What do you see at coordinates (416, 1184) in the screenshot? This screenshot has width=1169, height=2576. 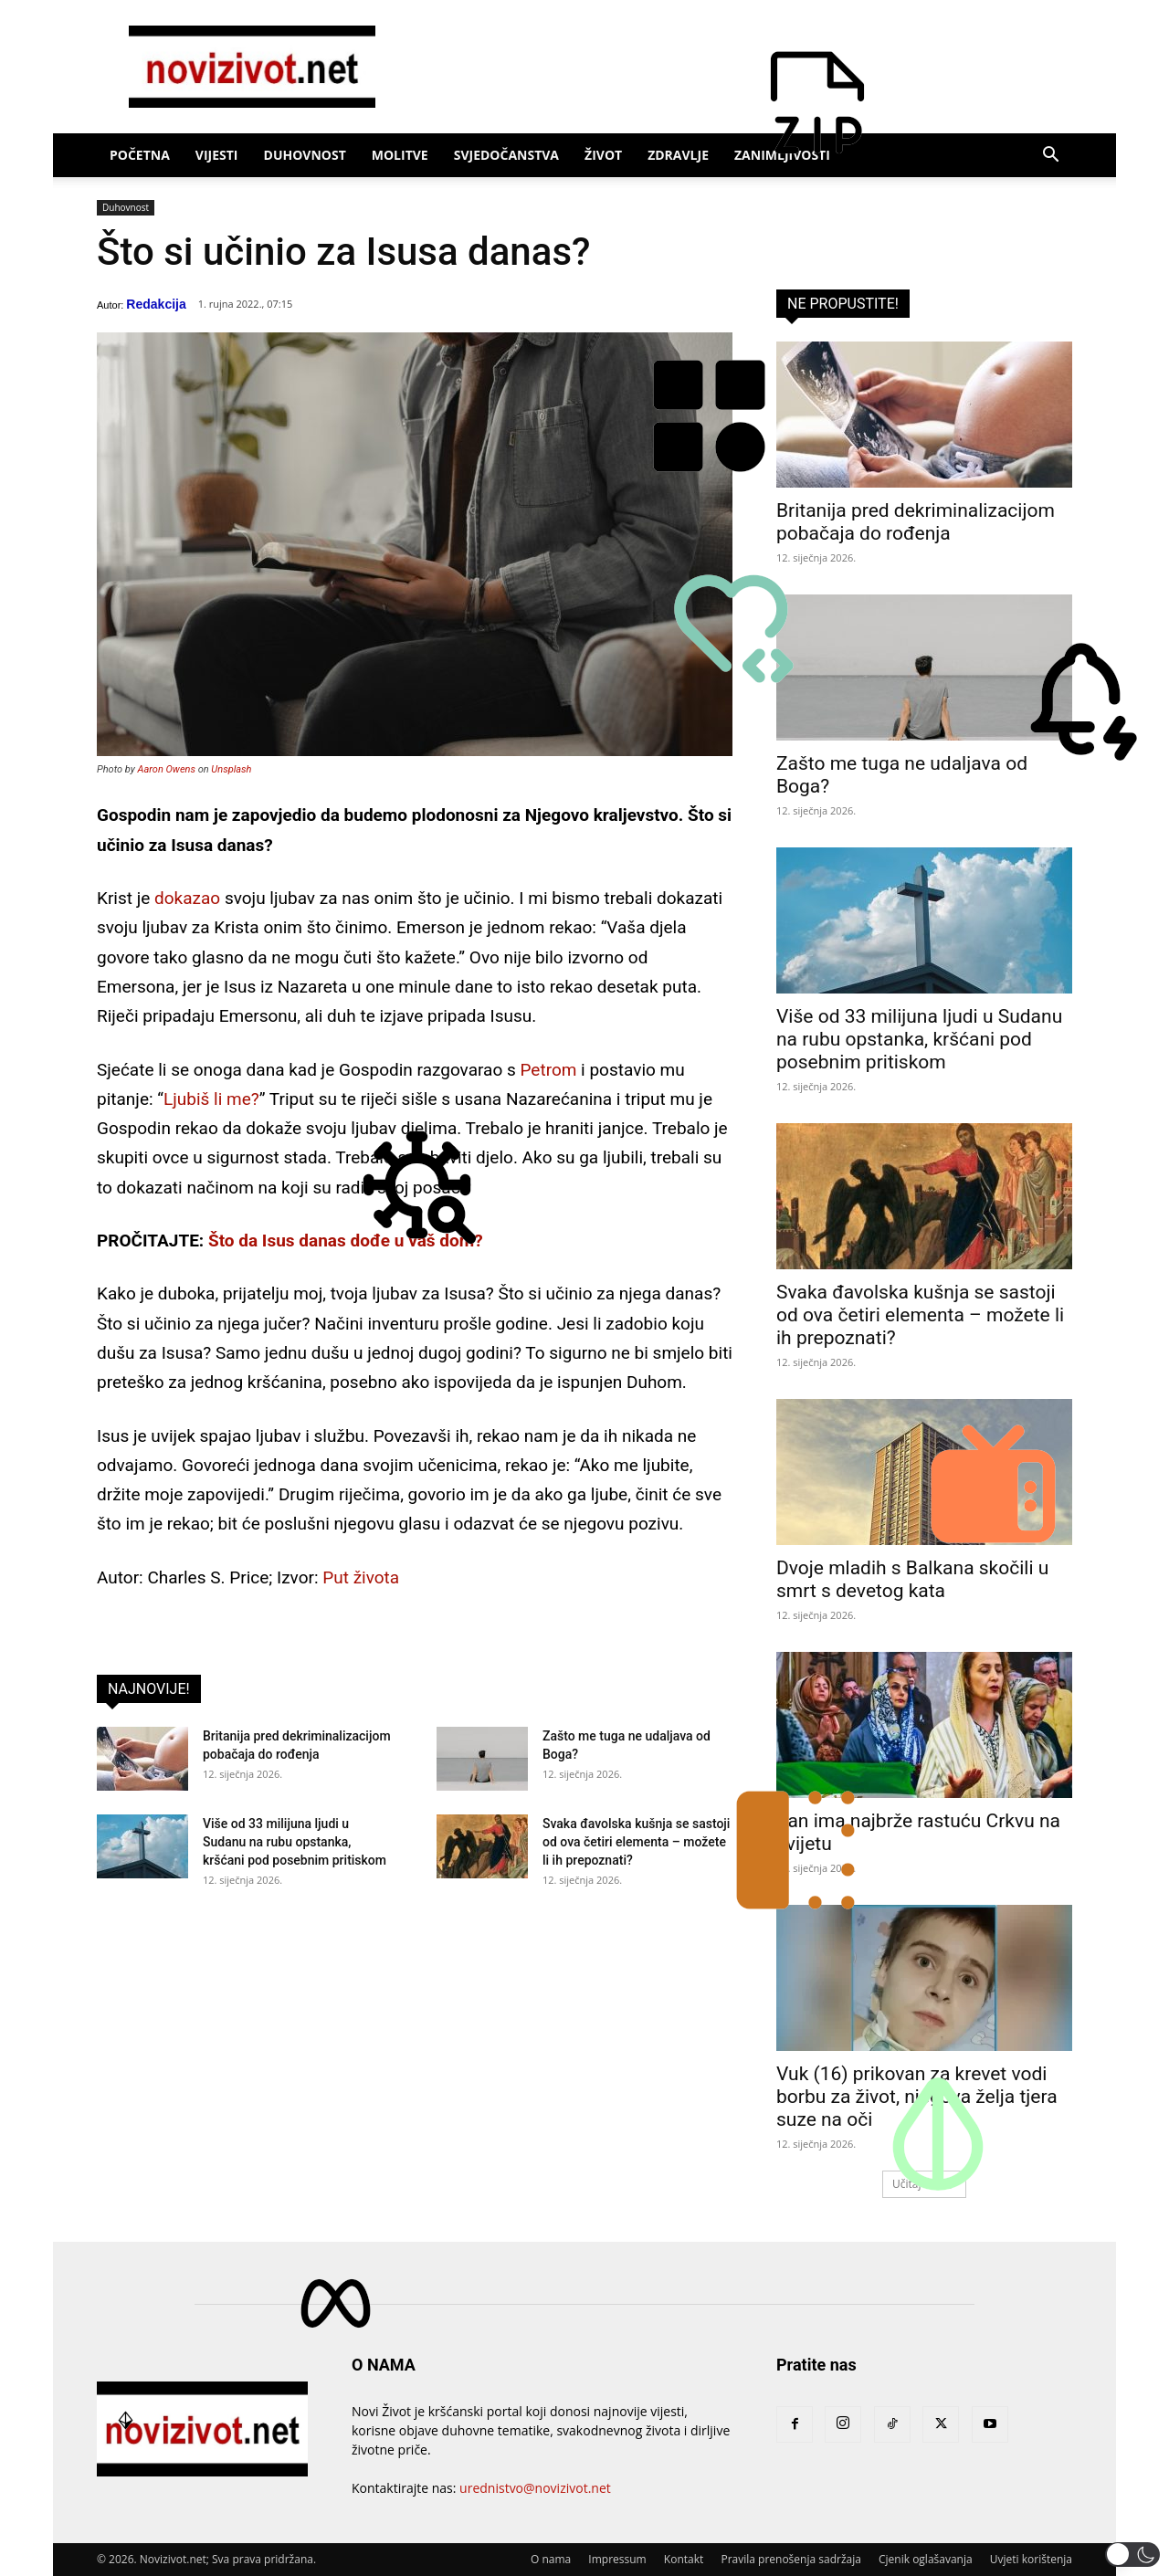 I see `search for virus or malware threats` at bounding box center [416, 1184].